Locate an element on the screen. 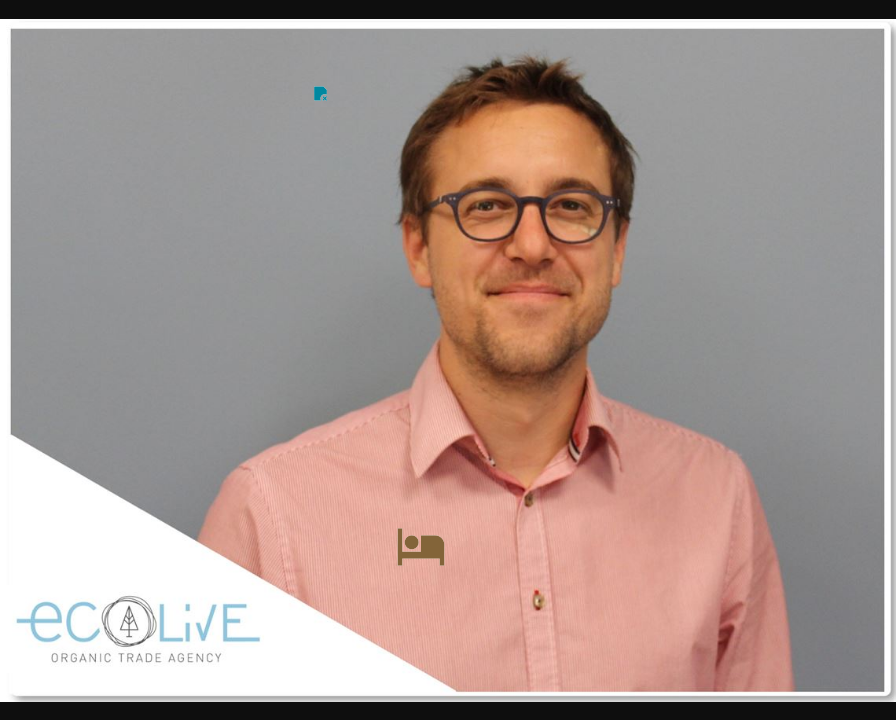 Image resolution: width=896 pixels, height=720 pixels. close or dismiss the current file is located at coordinates (320, 93).